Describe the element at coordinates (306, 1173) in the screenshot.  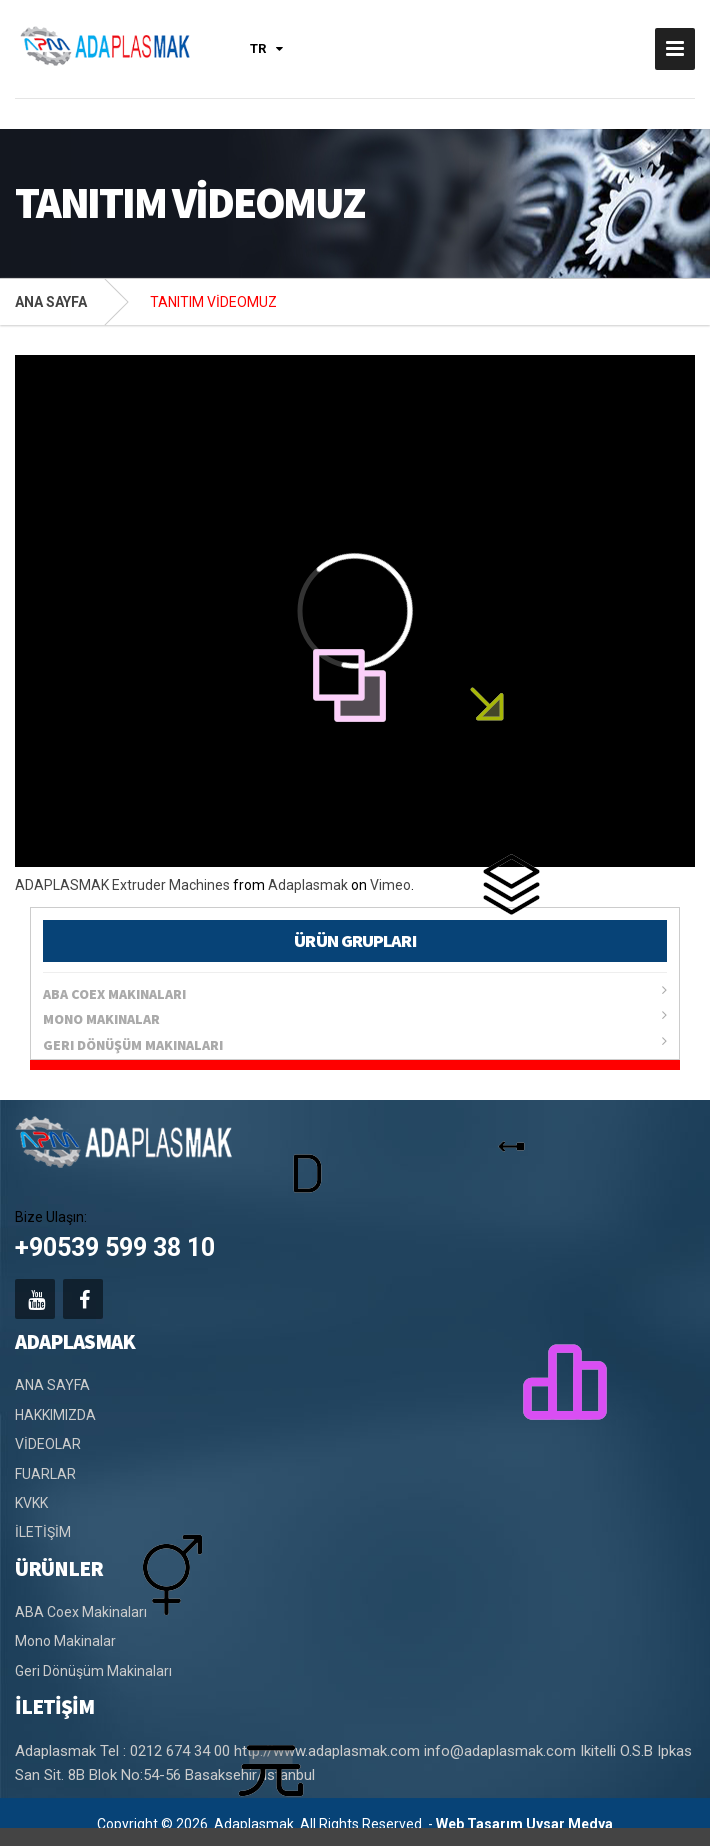
I see `represents the letter D in alphabetical navigation` at that location.